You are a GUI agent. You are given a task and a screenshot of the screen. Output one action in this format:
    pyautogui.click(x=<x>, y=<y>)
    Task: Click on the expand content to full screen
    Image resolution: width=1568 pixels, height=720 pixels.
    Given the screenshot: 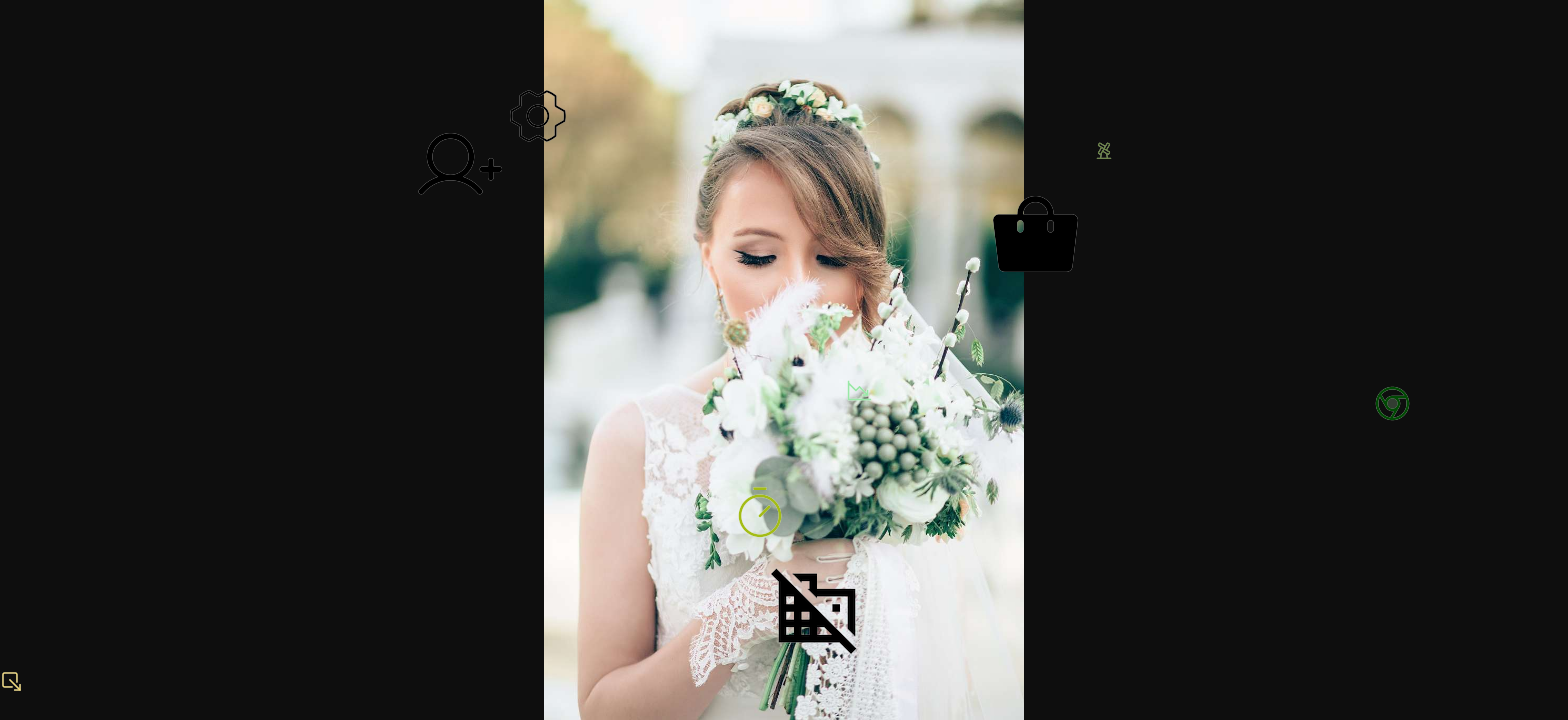 What is the action you would take?
    pyautogui.click(x=11, y=681)
    